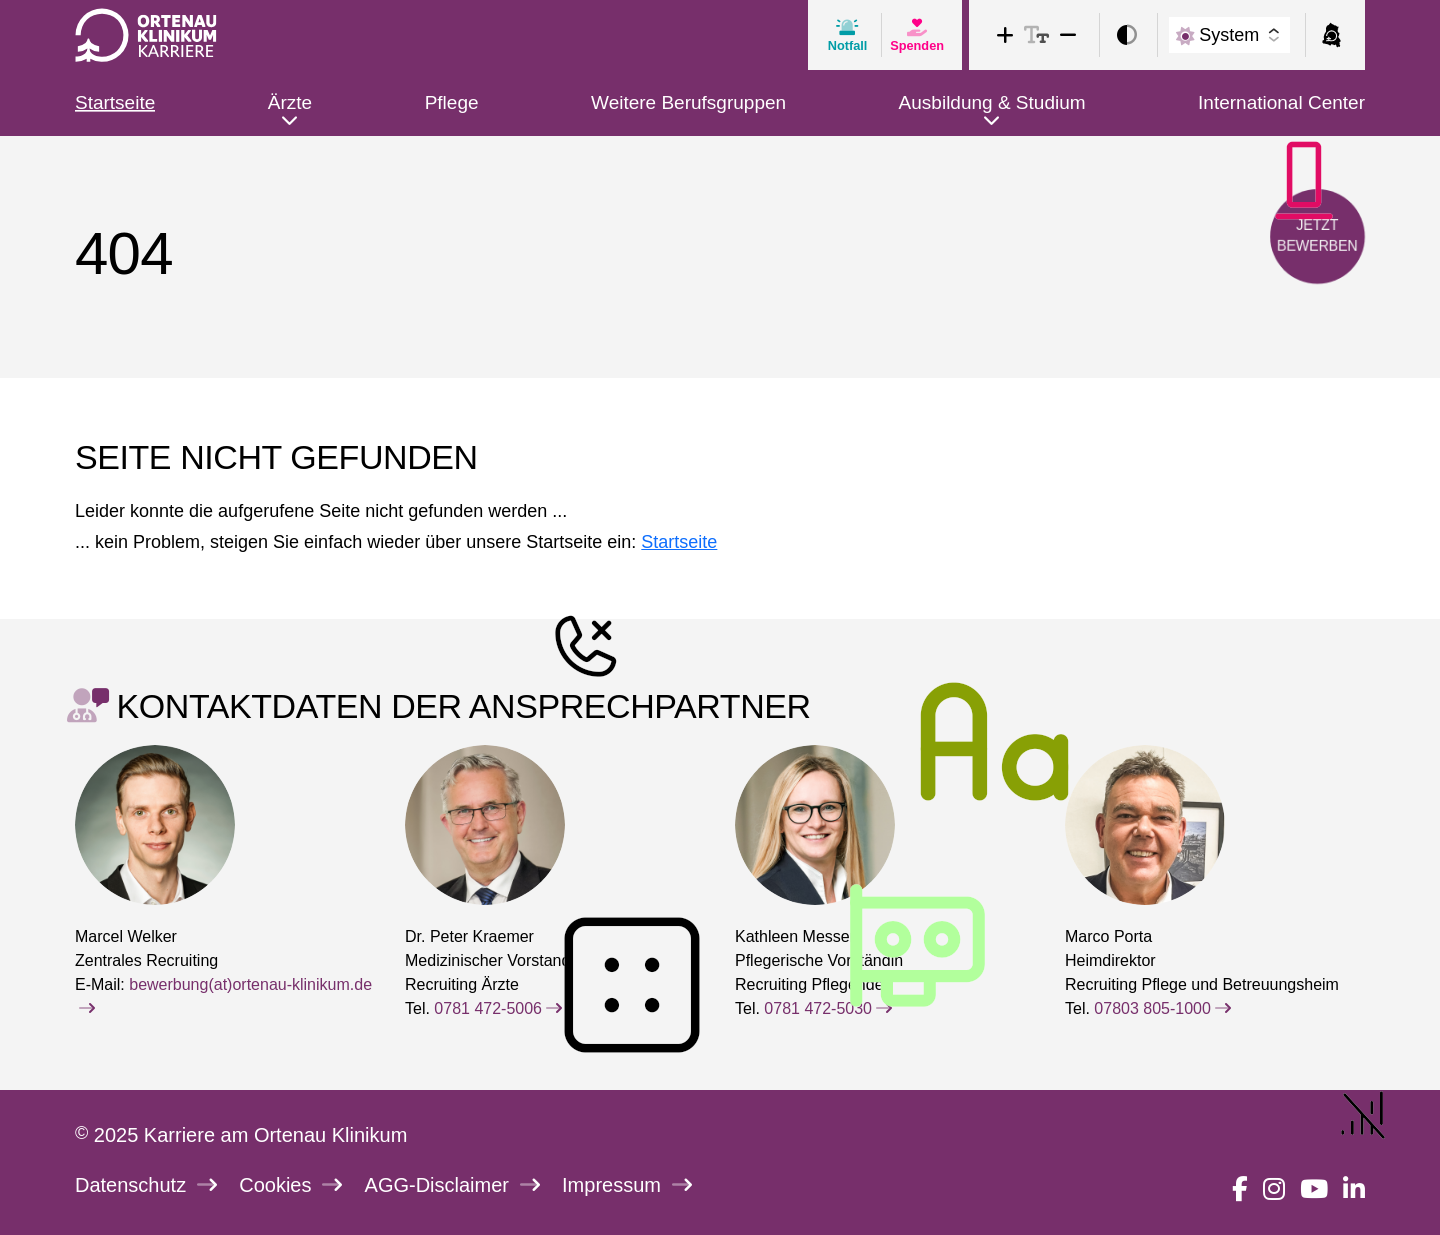 This screenshot has width=1440, height=1235. I want to click on change text case formatting, so click(994, 741).